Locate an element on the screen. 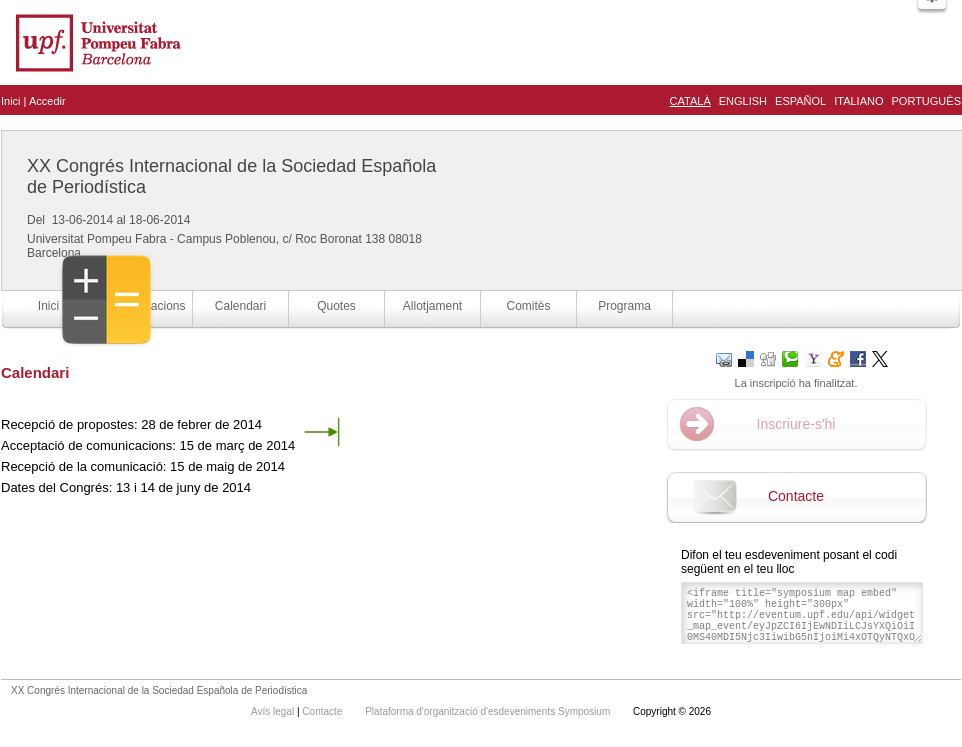 The height and width of the screenshot is (747, 962). jump to the last item in a list is located at coordinates (322, 432).